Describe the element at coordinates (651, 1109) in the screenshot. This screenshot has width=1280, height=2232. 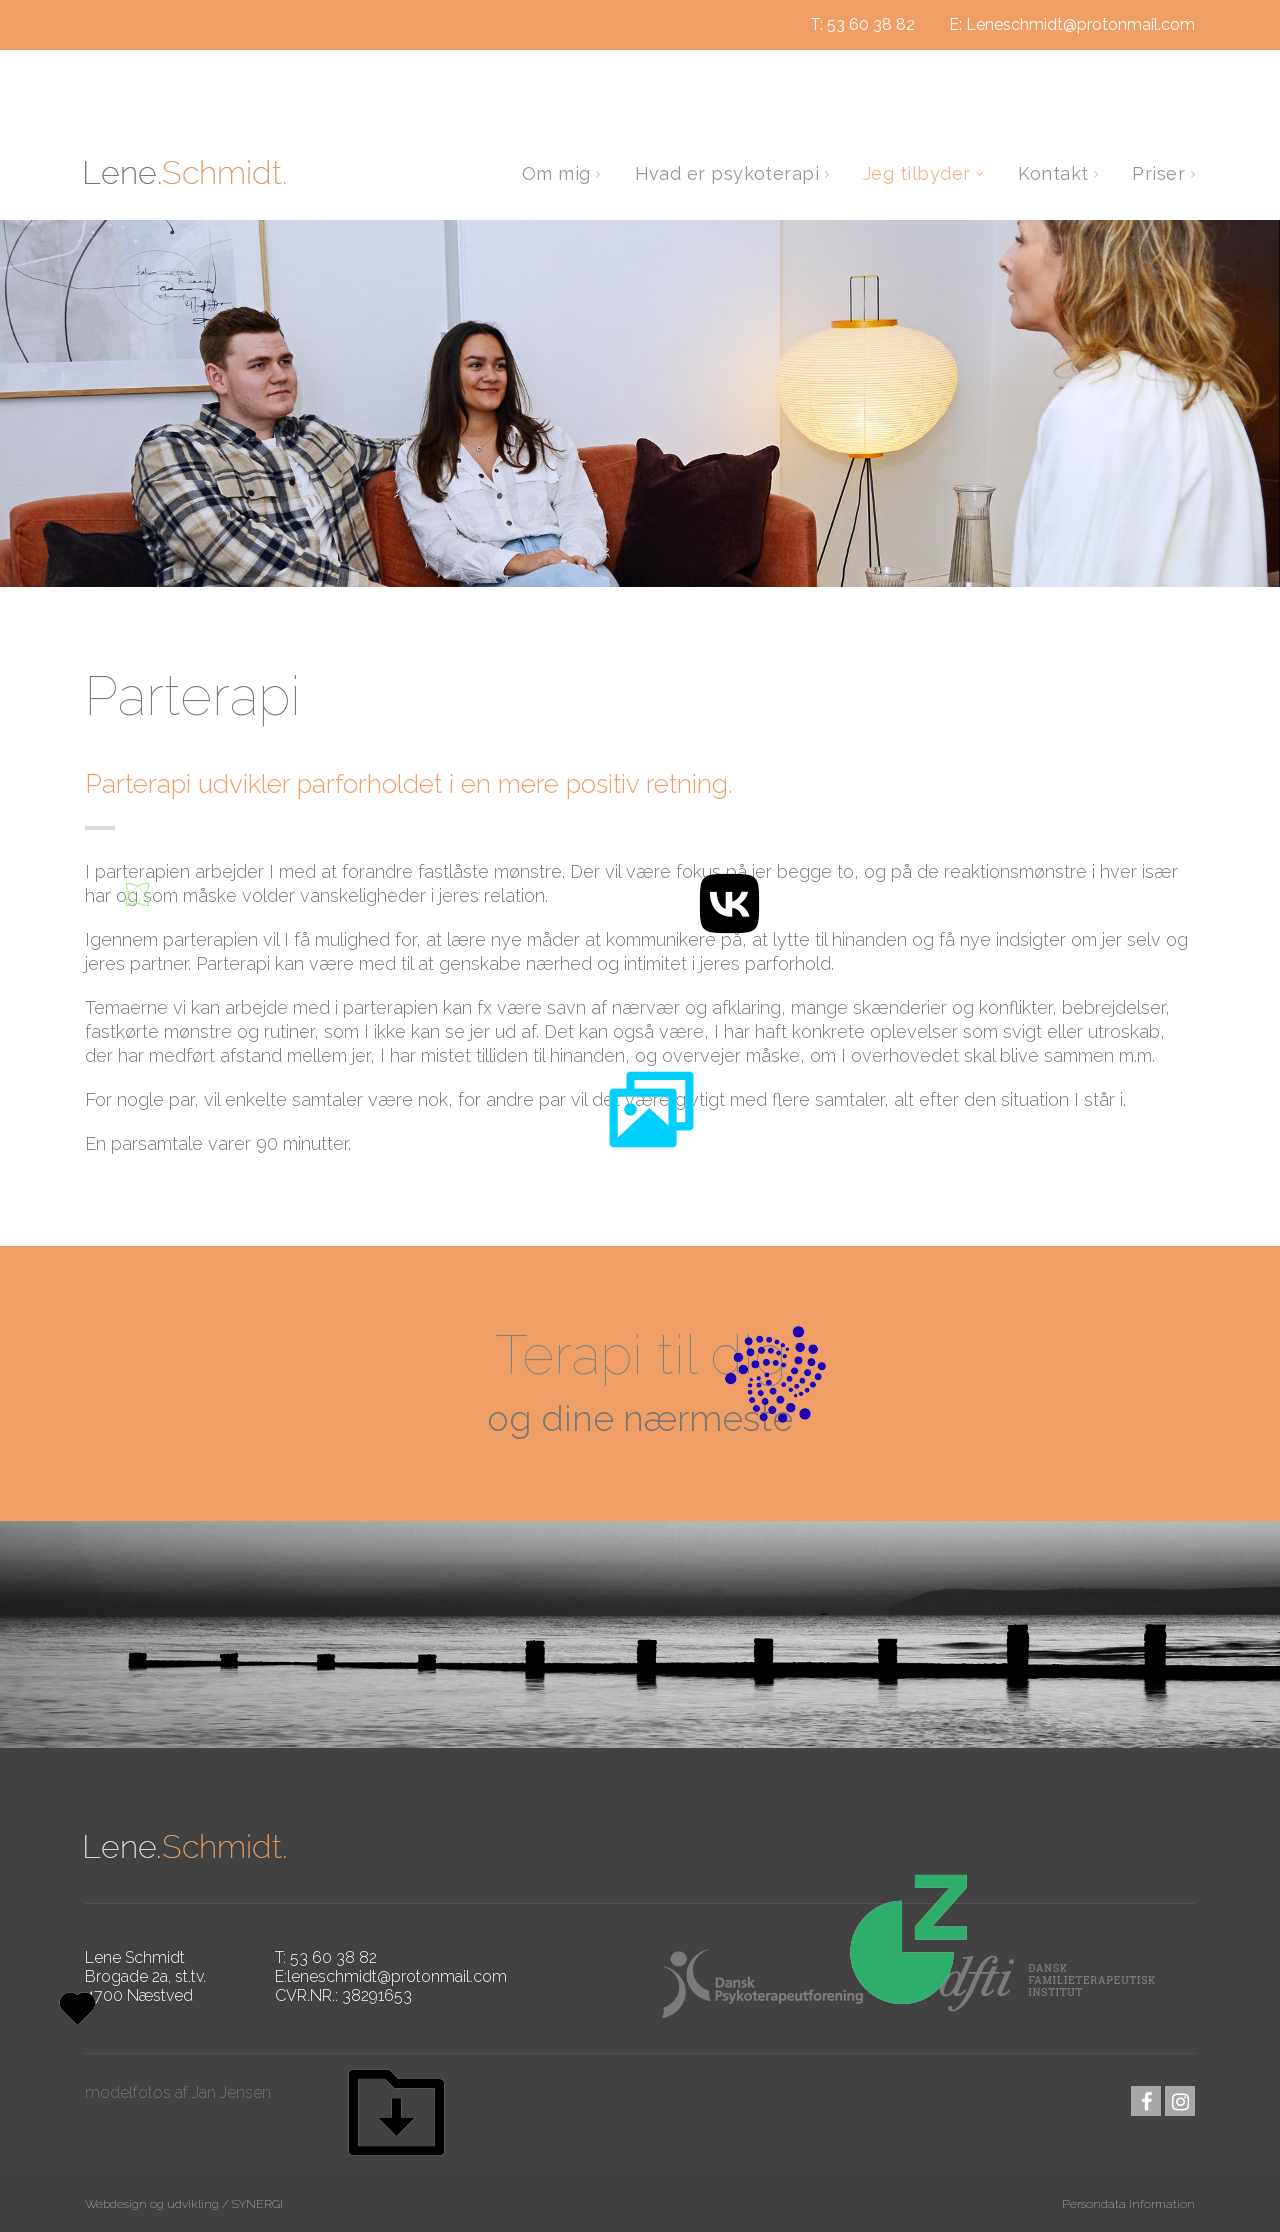
I see `view multiple images or photo gallery` at that location.